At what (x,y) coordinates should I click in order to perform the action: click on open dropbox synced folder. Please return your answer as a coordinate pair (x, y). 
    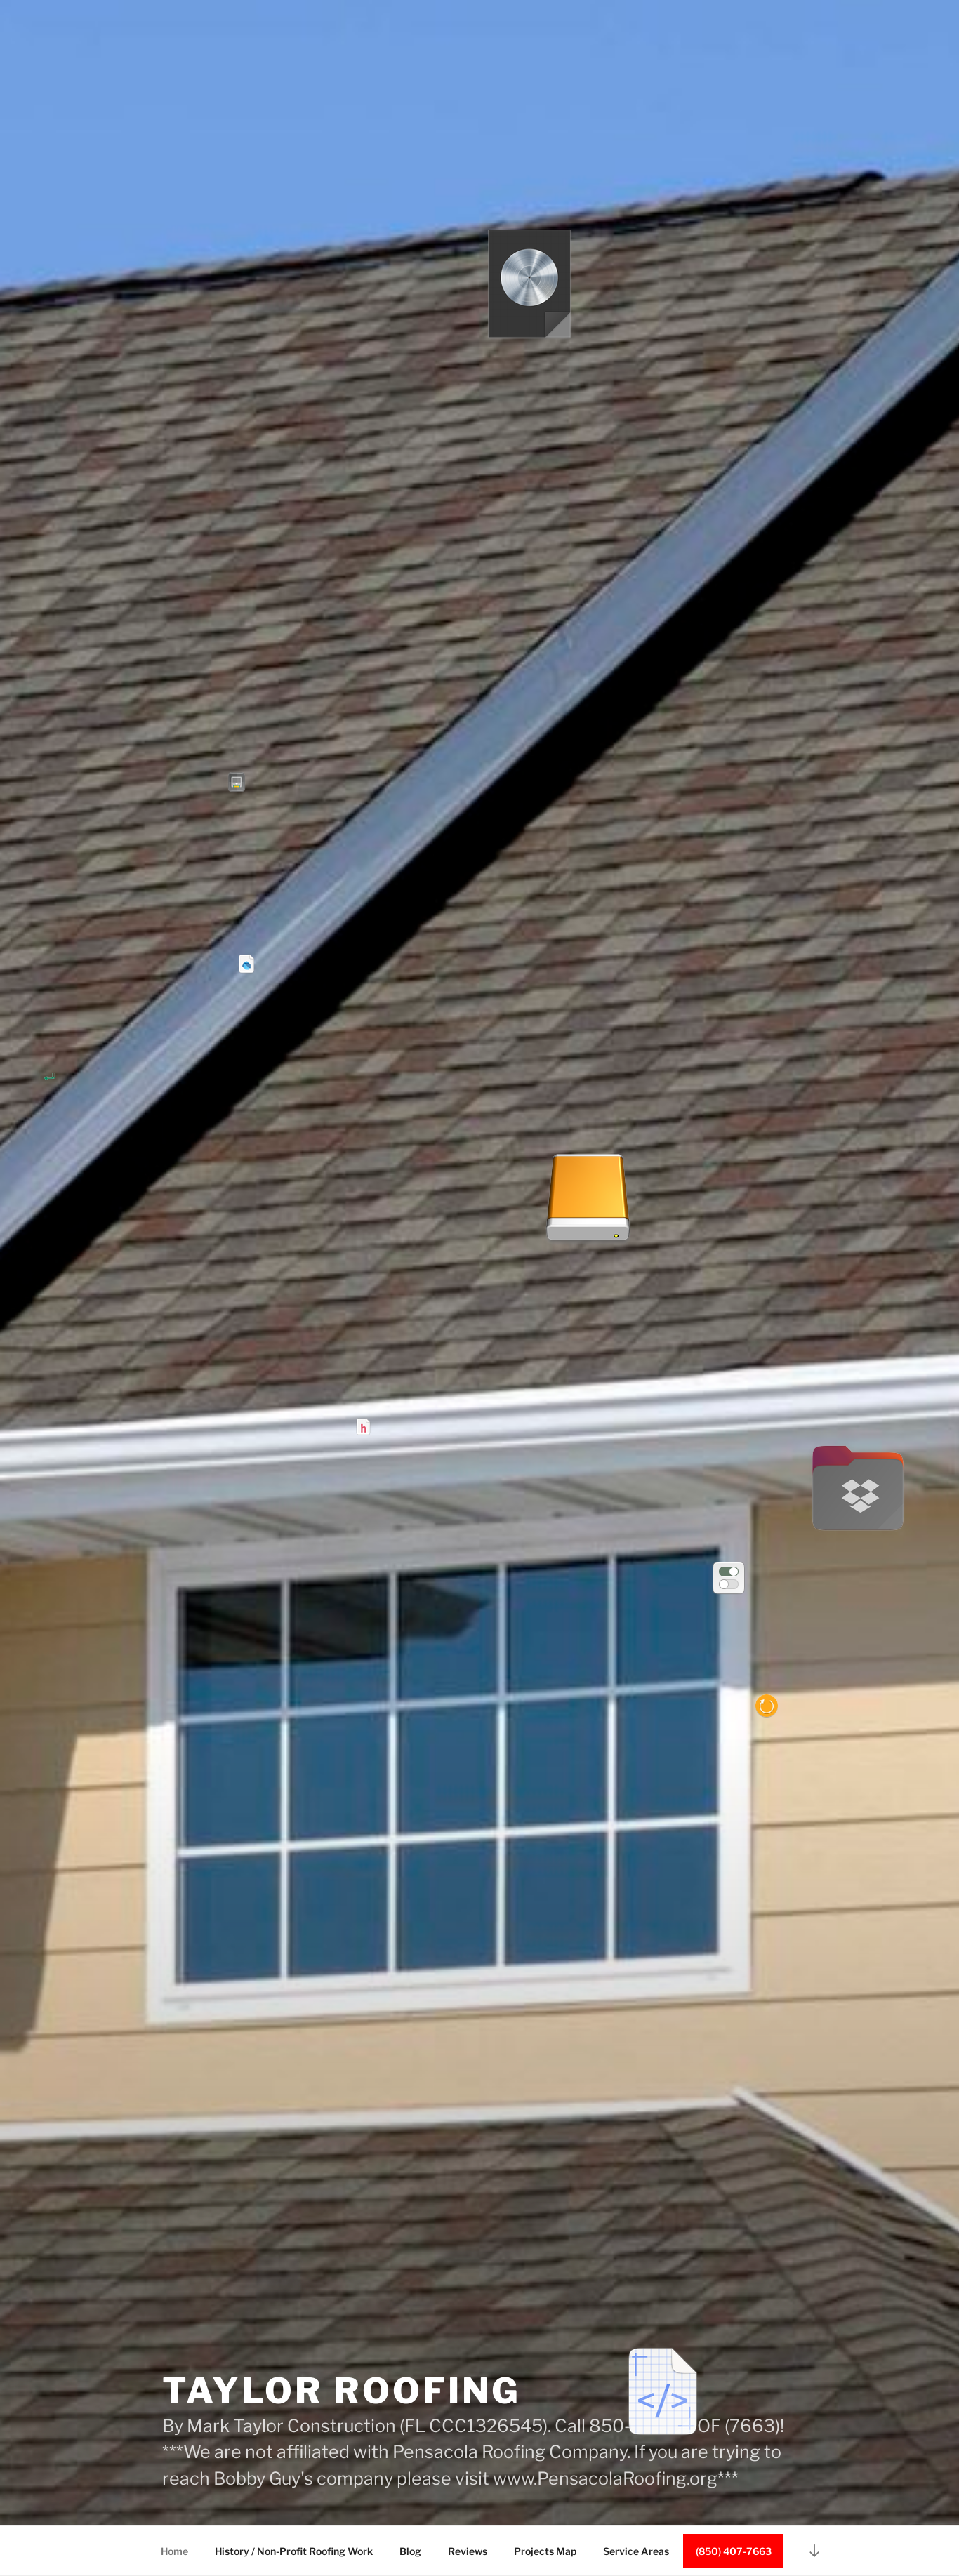
    Looking at the image, I should click on (858, 1488).